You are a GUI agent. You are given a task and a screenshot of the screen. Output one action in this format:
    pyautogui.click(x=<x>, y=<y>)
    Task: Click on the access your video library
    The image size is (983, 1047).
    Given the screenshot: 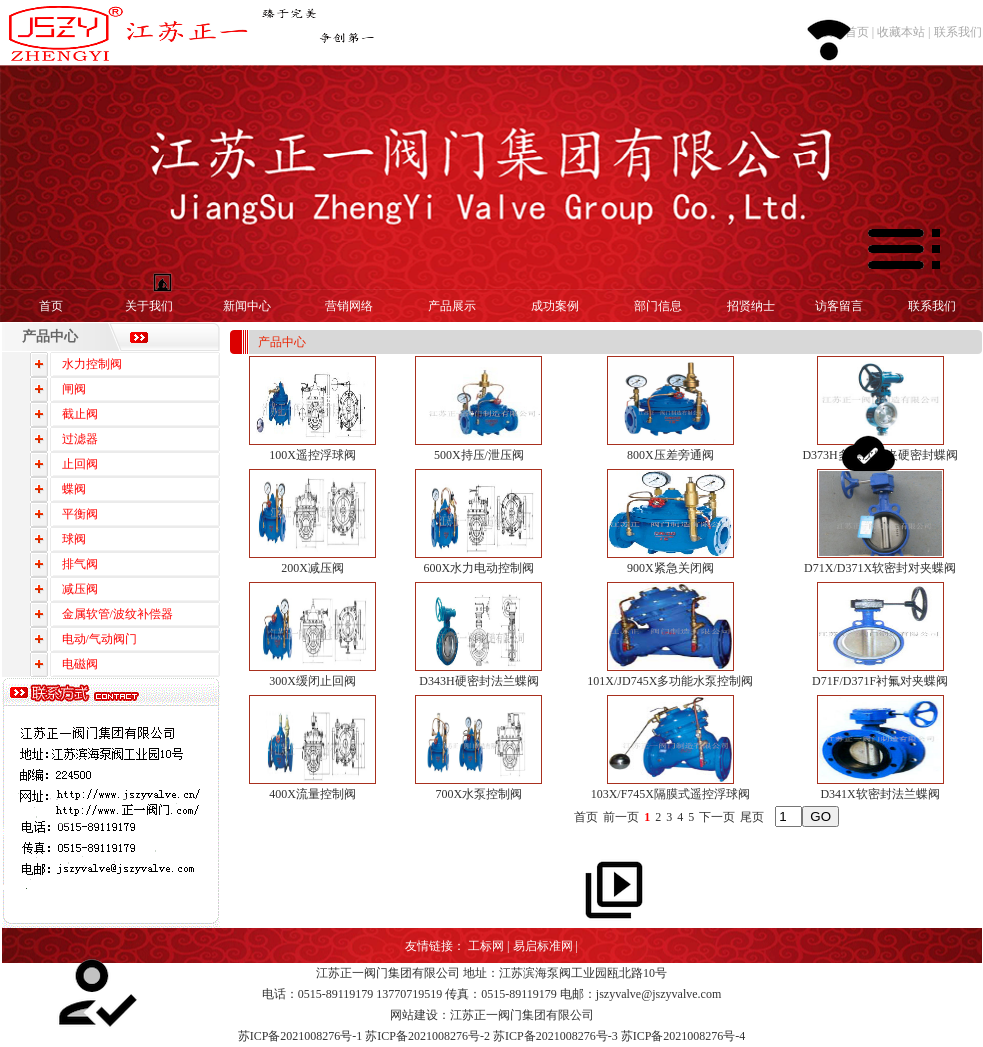 What is the action you would take?
    pyautogui.click(x=614, y=890)
    